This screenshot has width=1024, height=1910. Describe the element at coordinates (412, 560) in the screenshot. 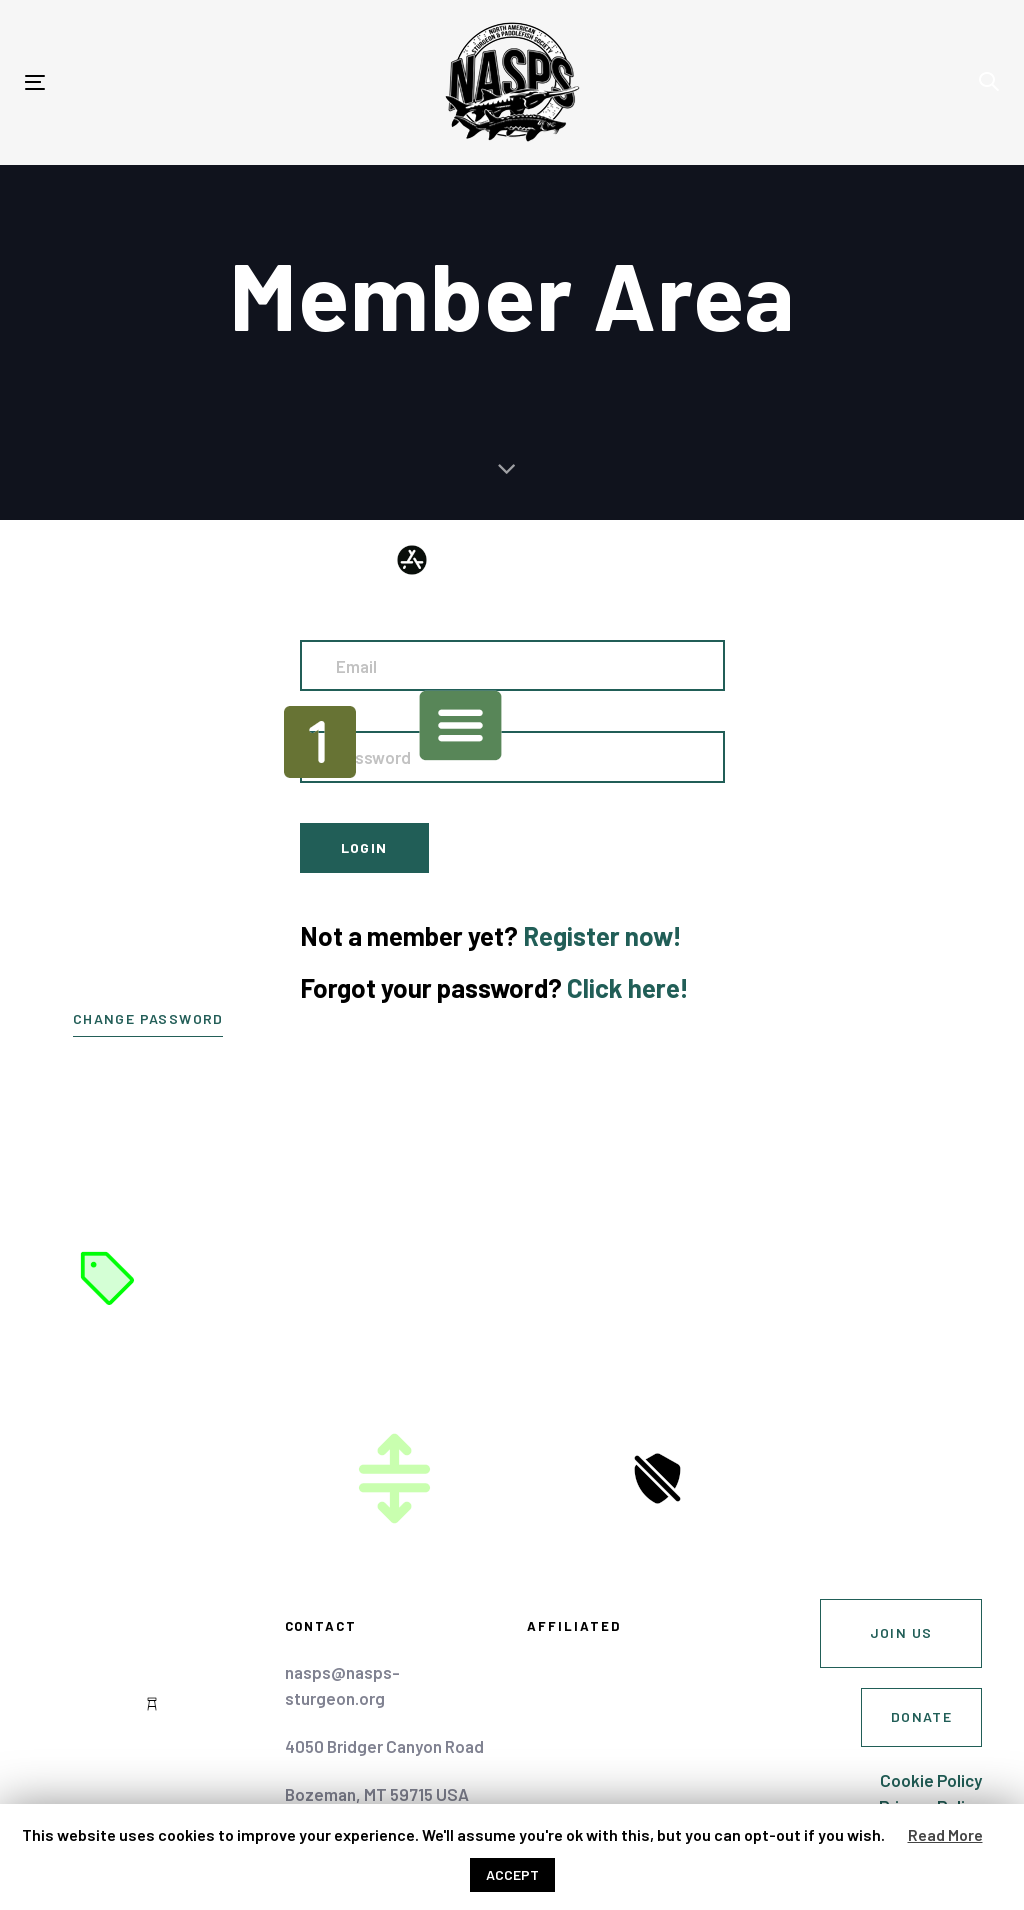

I see `open the app store` at that location.